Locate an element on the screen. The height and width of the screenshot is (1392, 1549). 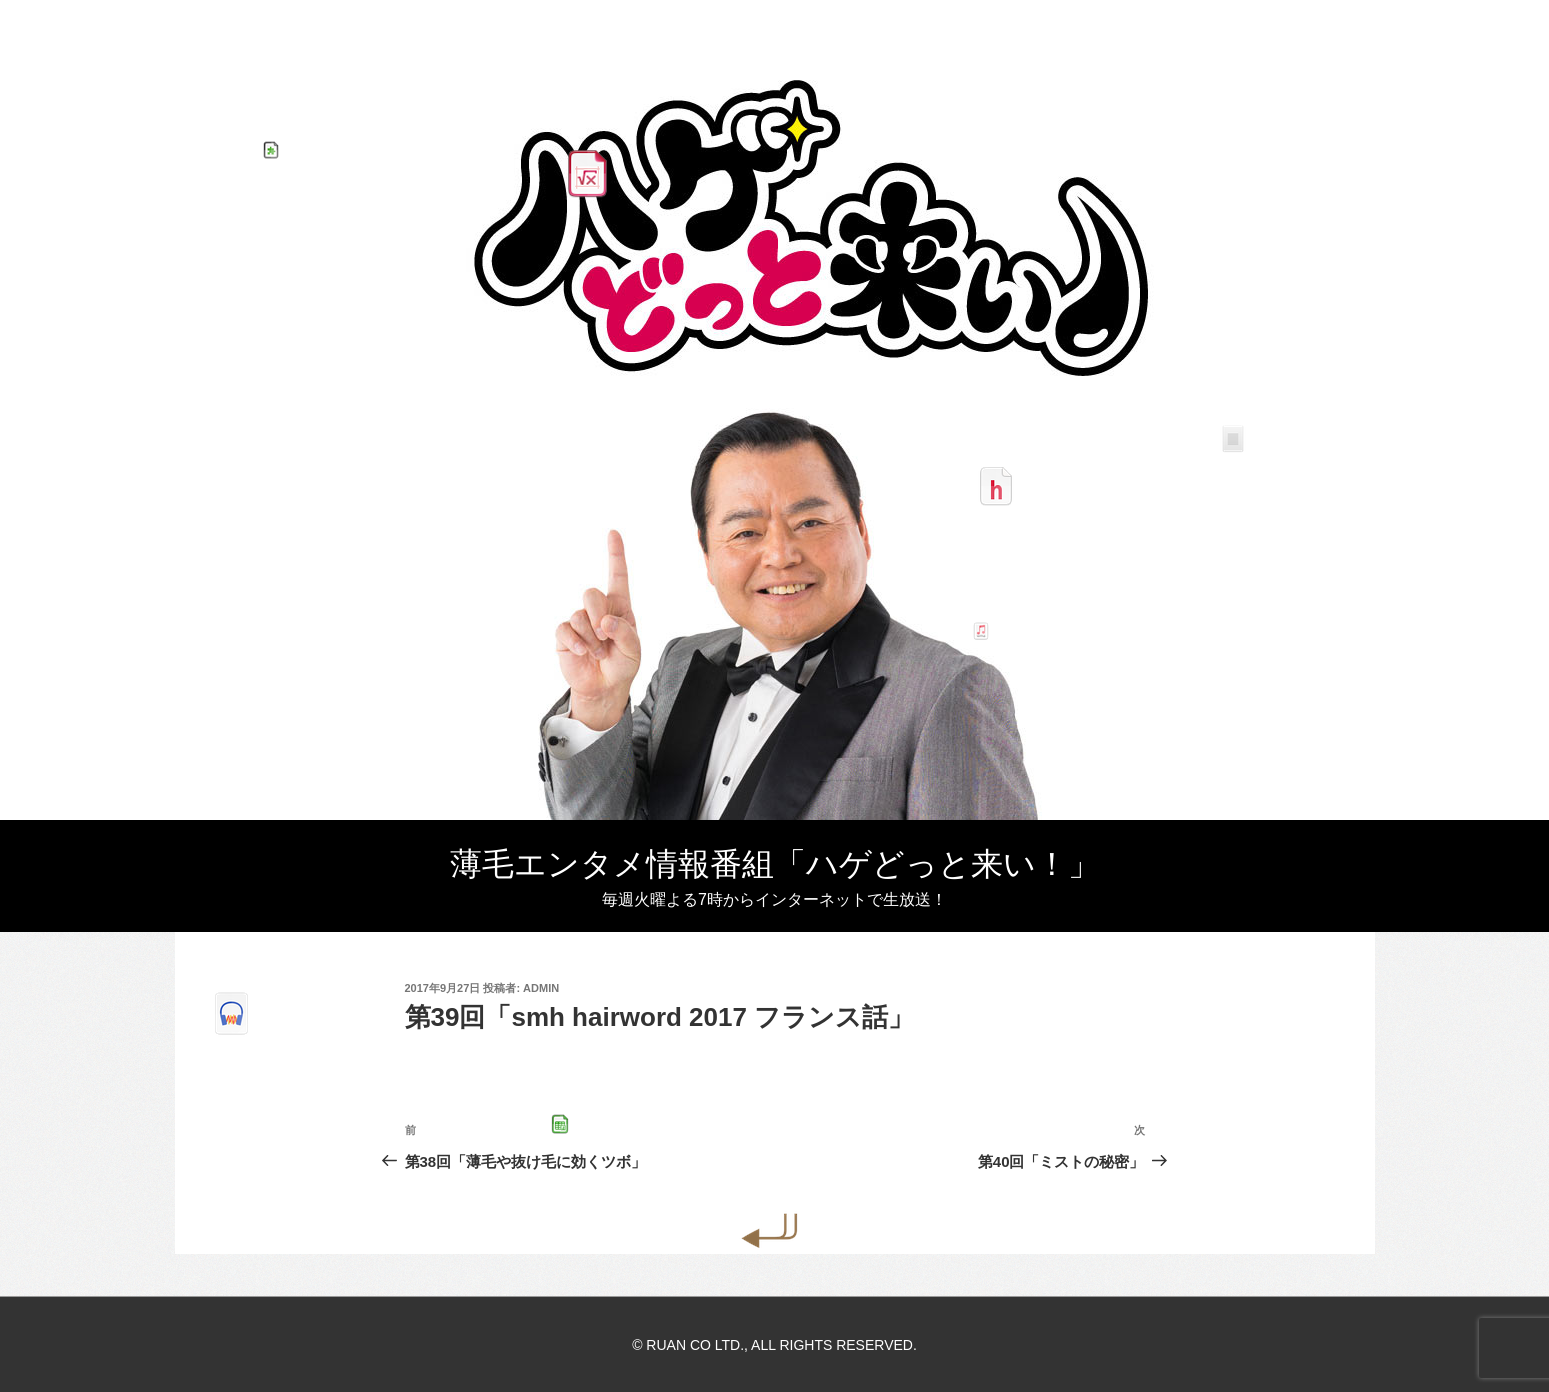
reply to all recipients of an email is located at coordinates (768, 1230).